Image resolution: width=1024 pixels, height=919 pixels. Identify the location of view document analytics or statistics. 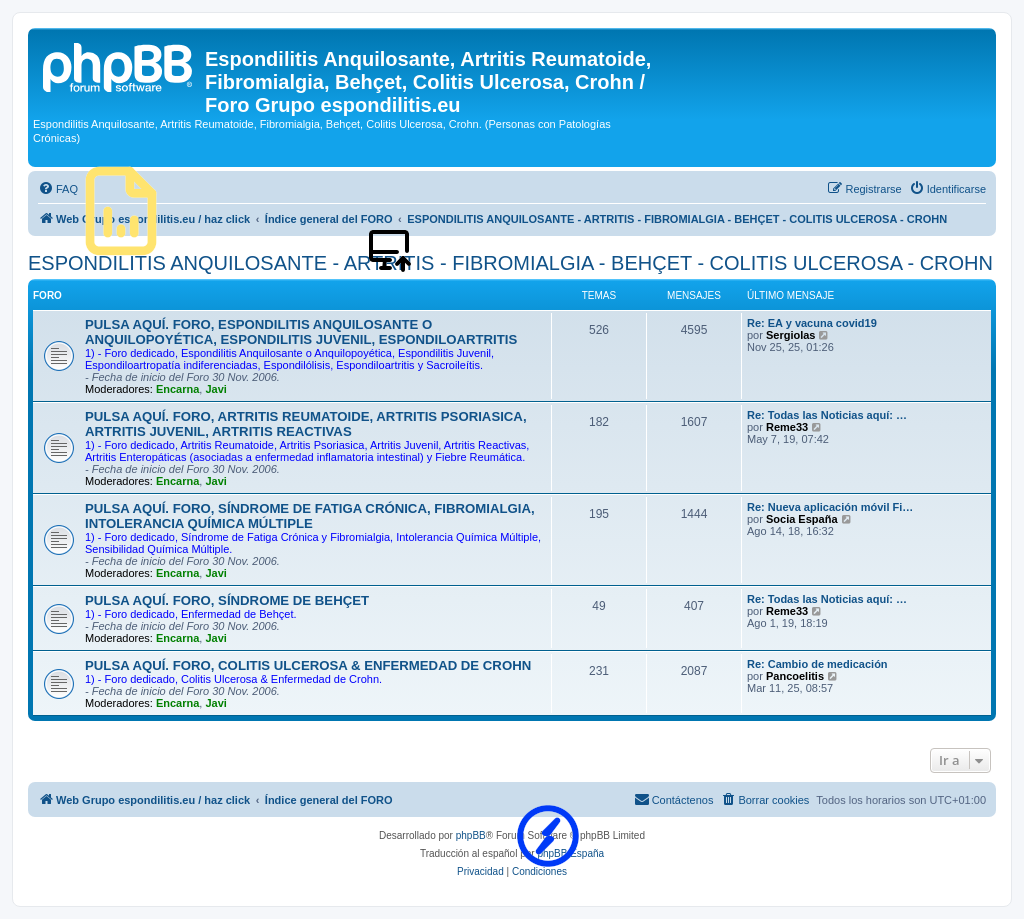
(121, 211).